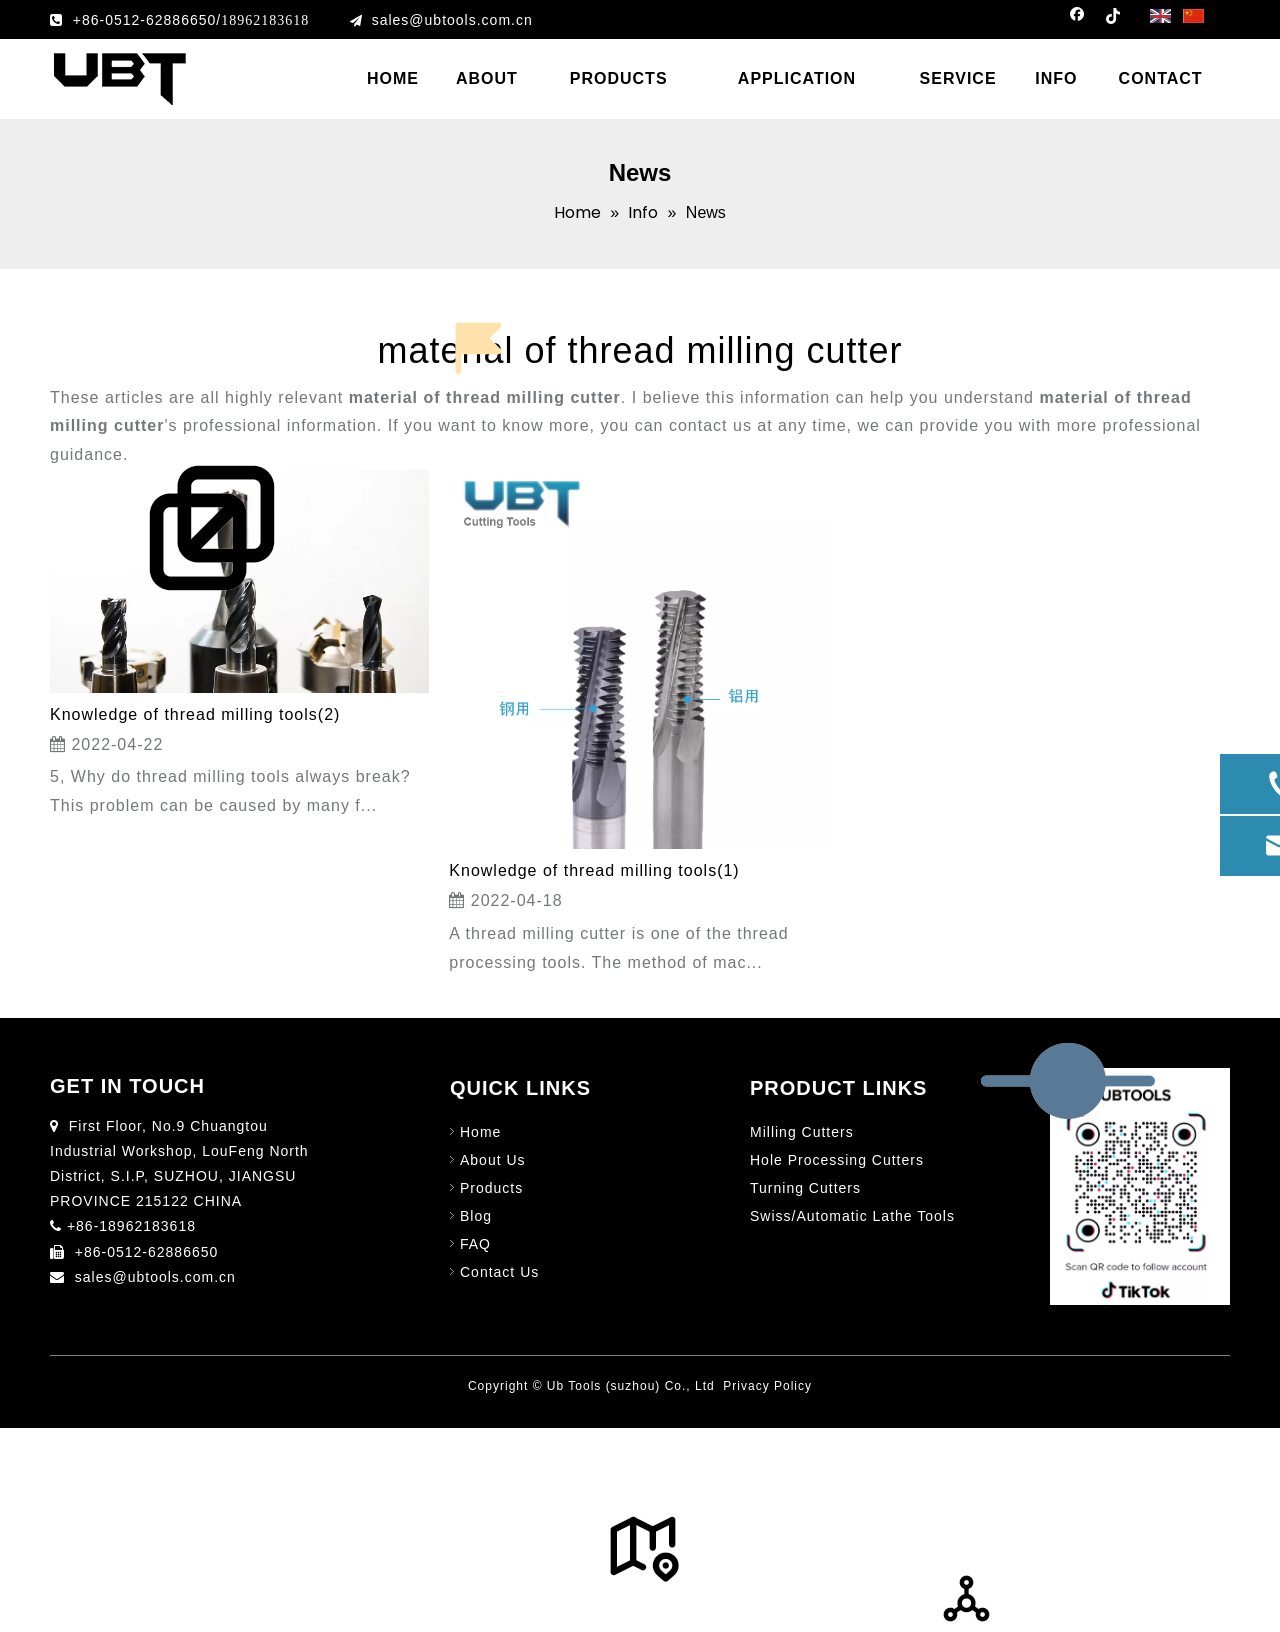  I want to click on view map or navigation, so click(643, 1546).